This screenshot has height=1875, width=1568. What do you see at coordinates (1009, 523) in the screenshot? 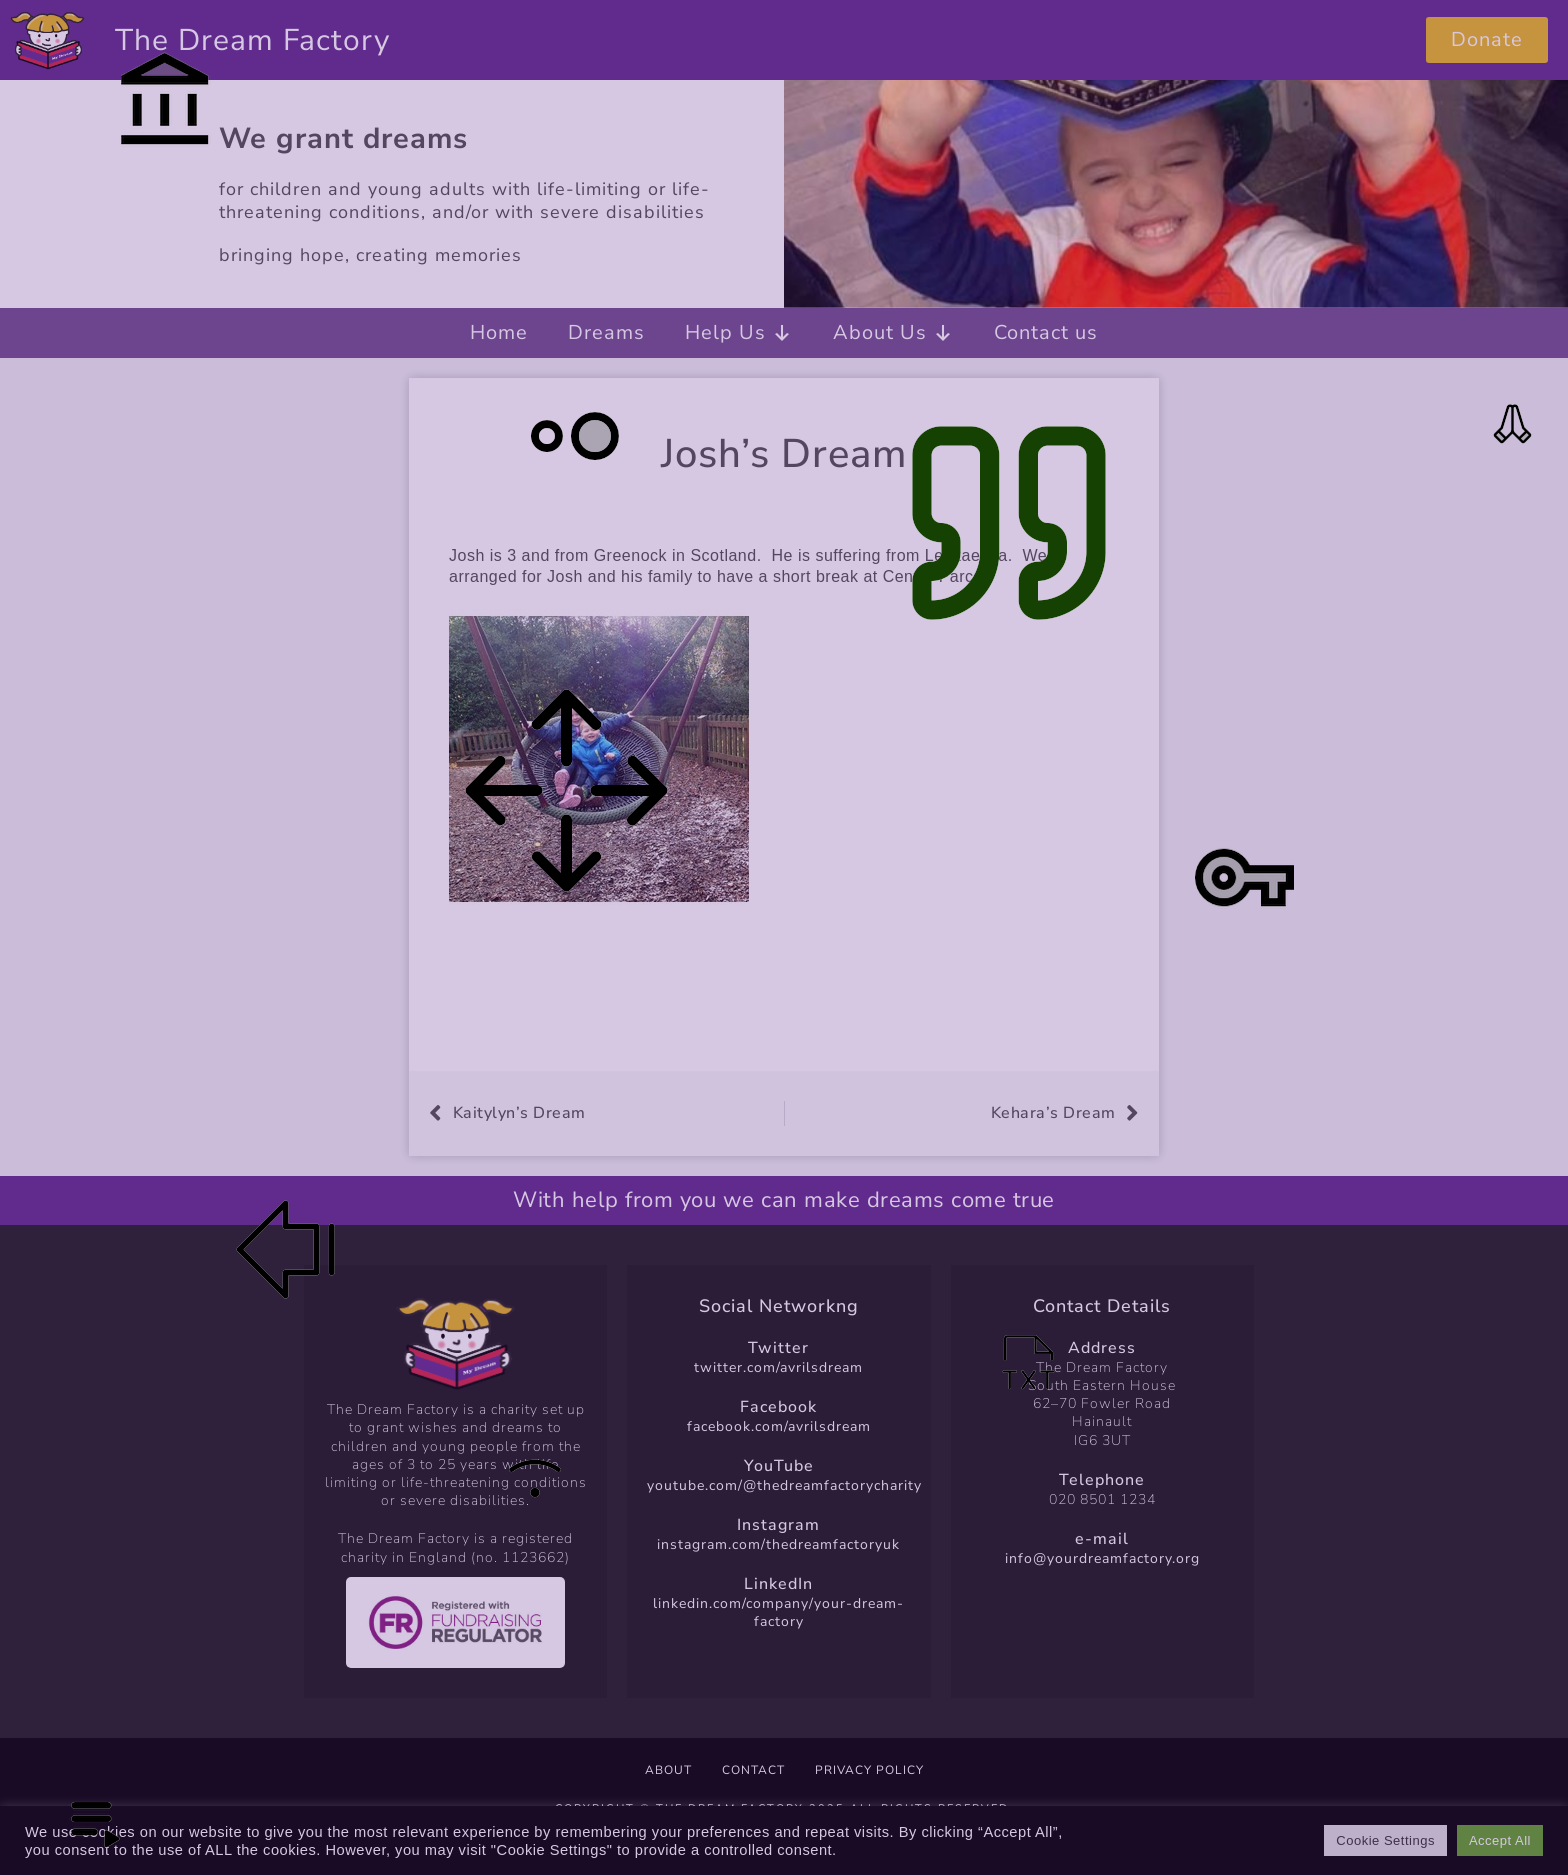
I see `insert a block quote` at bounding box center [1009, 523].